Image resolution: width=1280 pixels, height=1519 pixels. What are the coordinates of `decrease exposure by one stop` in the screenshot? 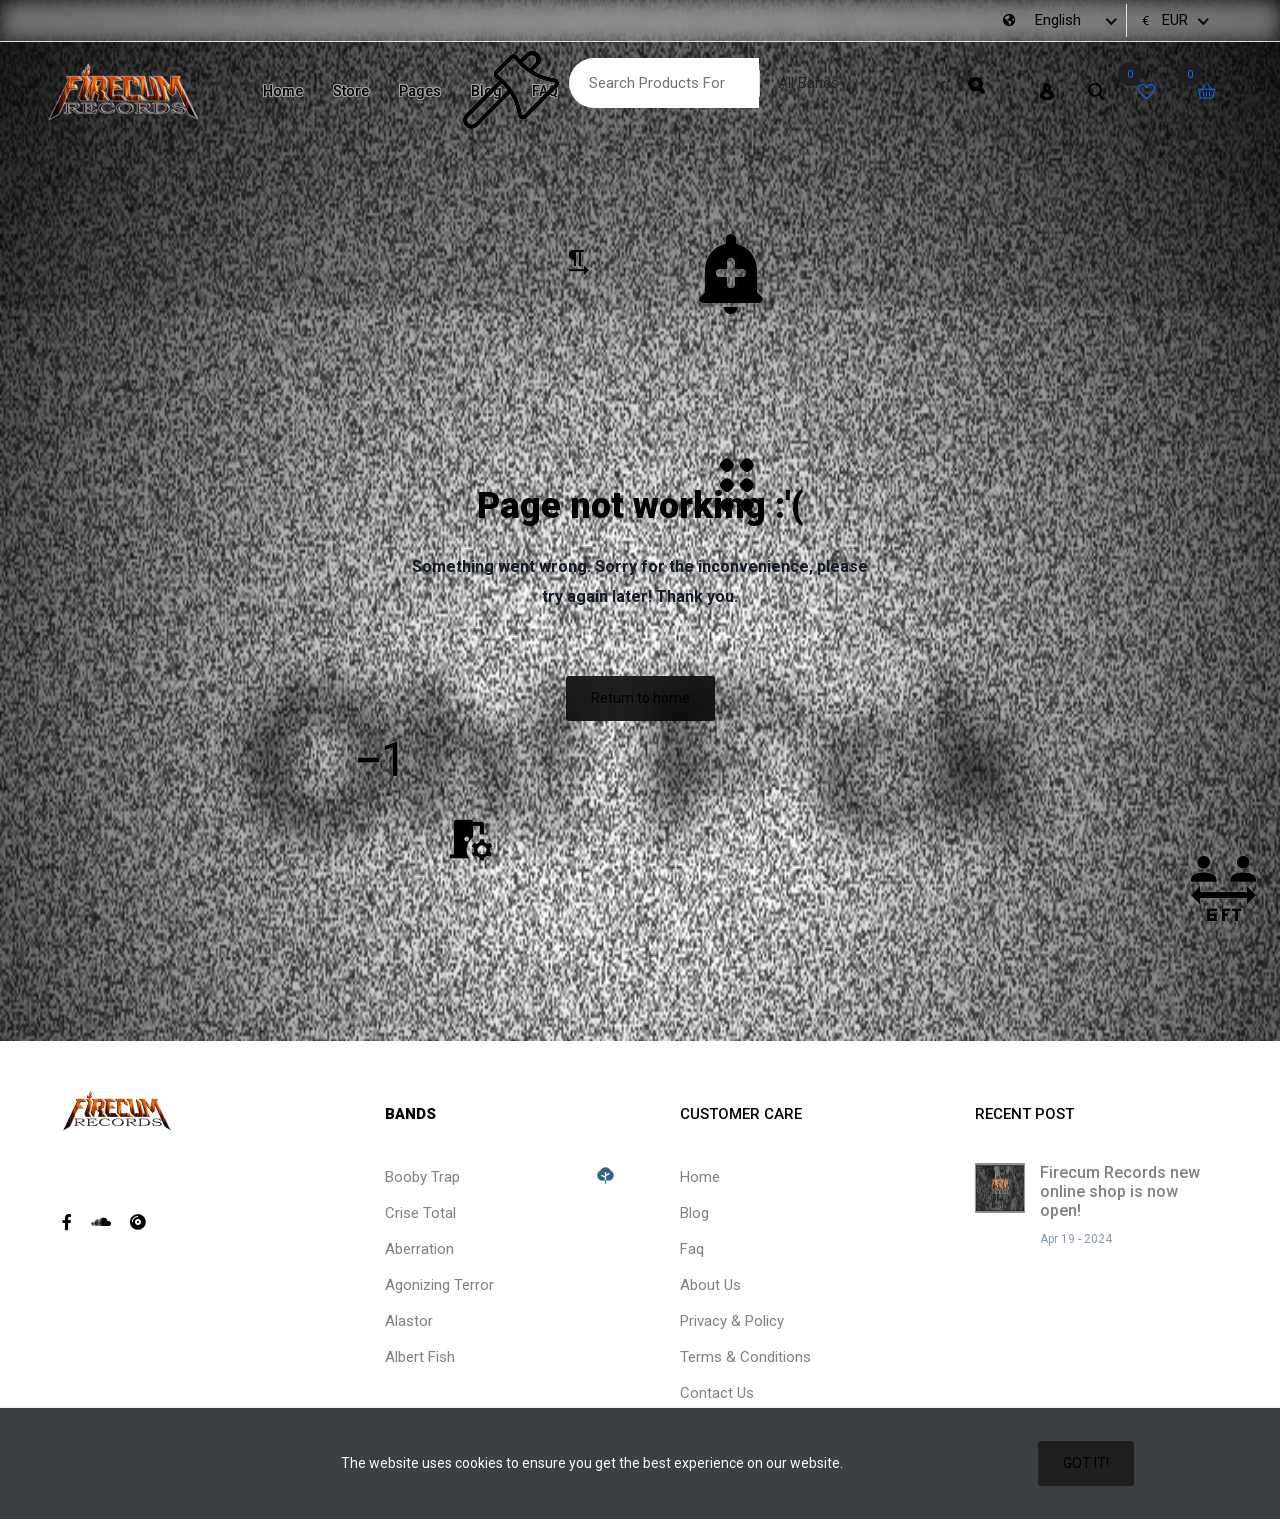 It's located at (379, 760).